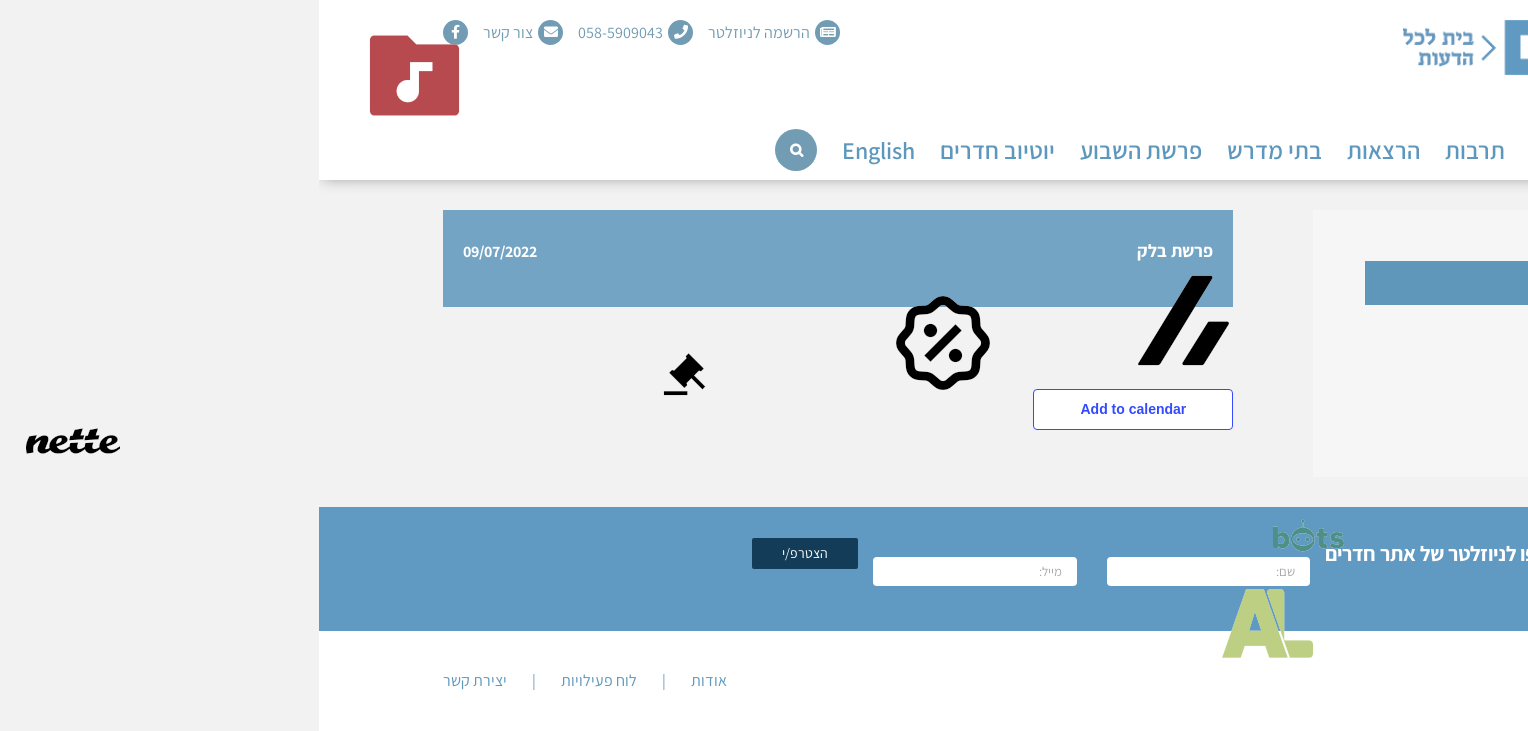 The height and width of the screenshot is (731, 1528). Describe the element at coordinates (943, 343) in the screenshot. I see `view available discounts or promotions` at that location.